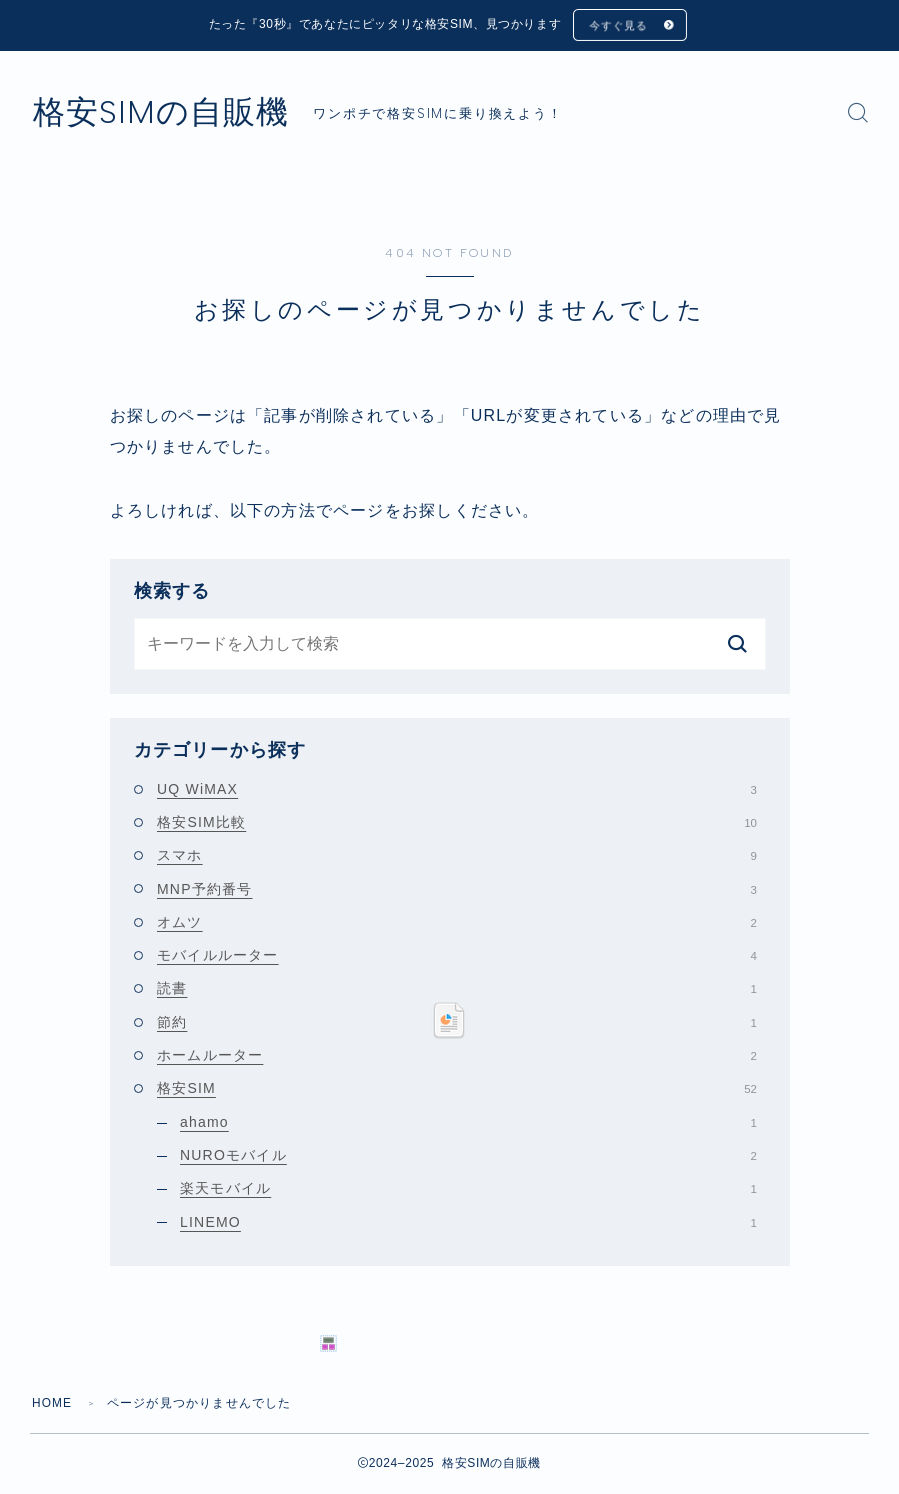 This screenshot has width=899, height=1494. Describe the element at coordinates (449, 1020) in the screenshot. I see `open a presentation file` at that location.